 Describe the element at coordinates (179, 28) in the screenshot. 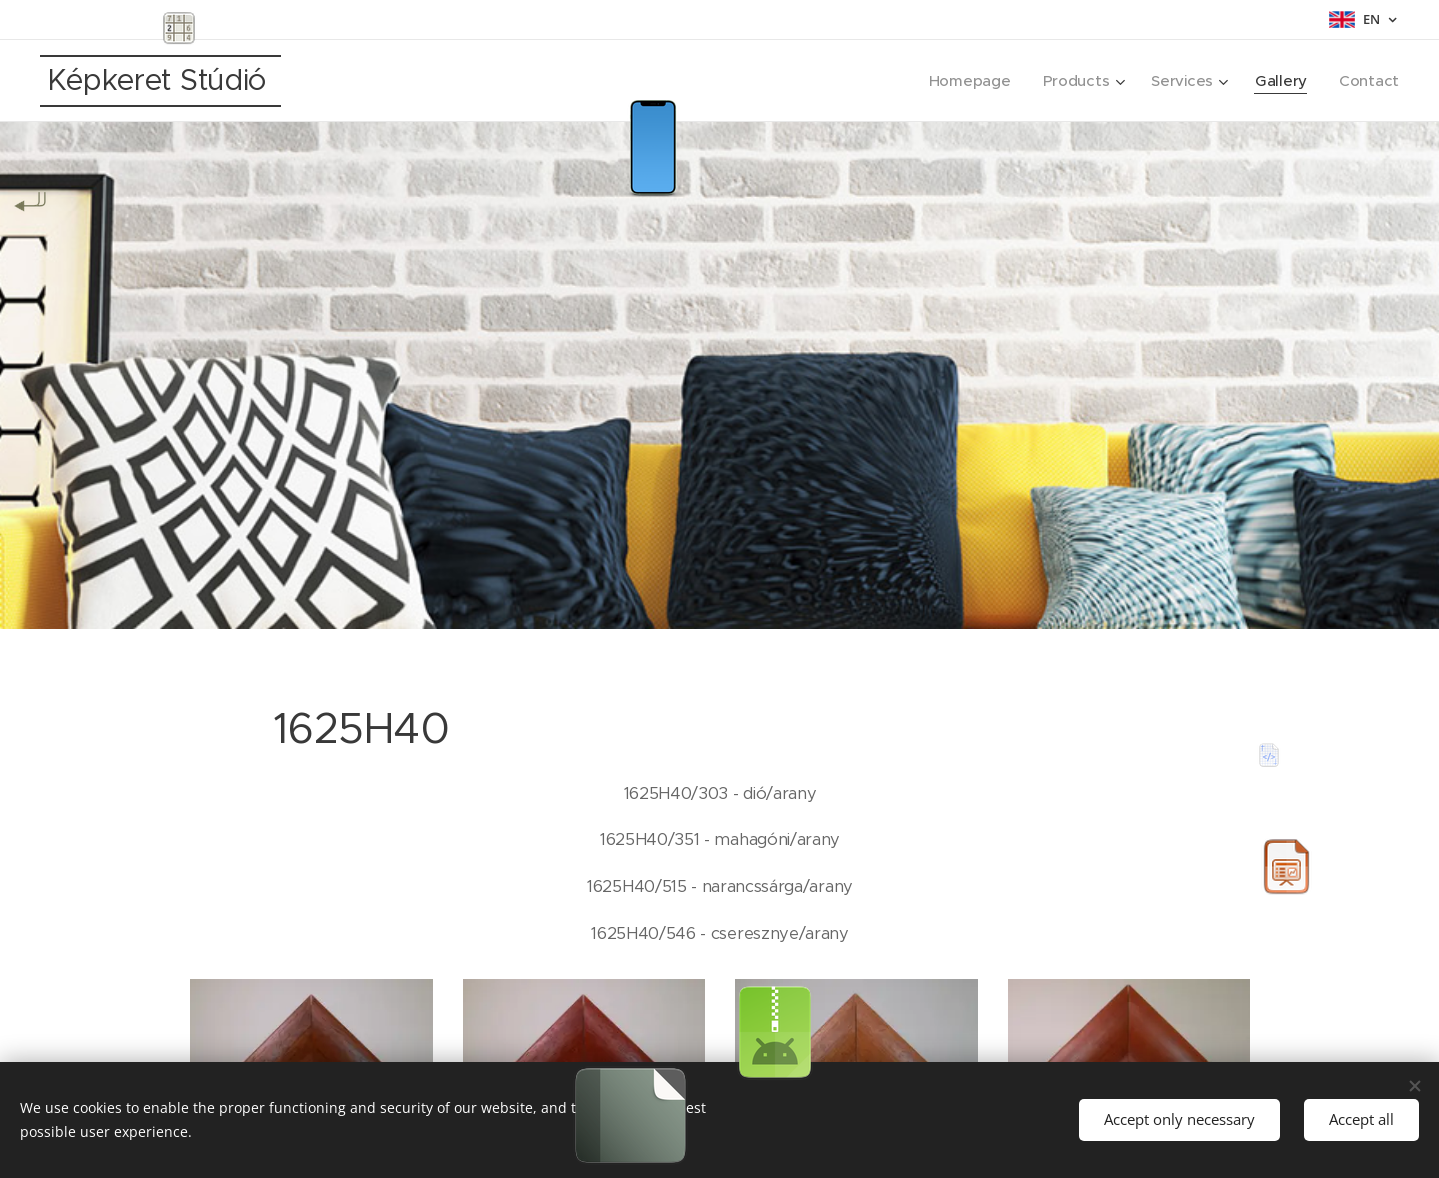

I see `open sudoku puzzle game` at that location.